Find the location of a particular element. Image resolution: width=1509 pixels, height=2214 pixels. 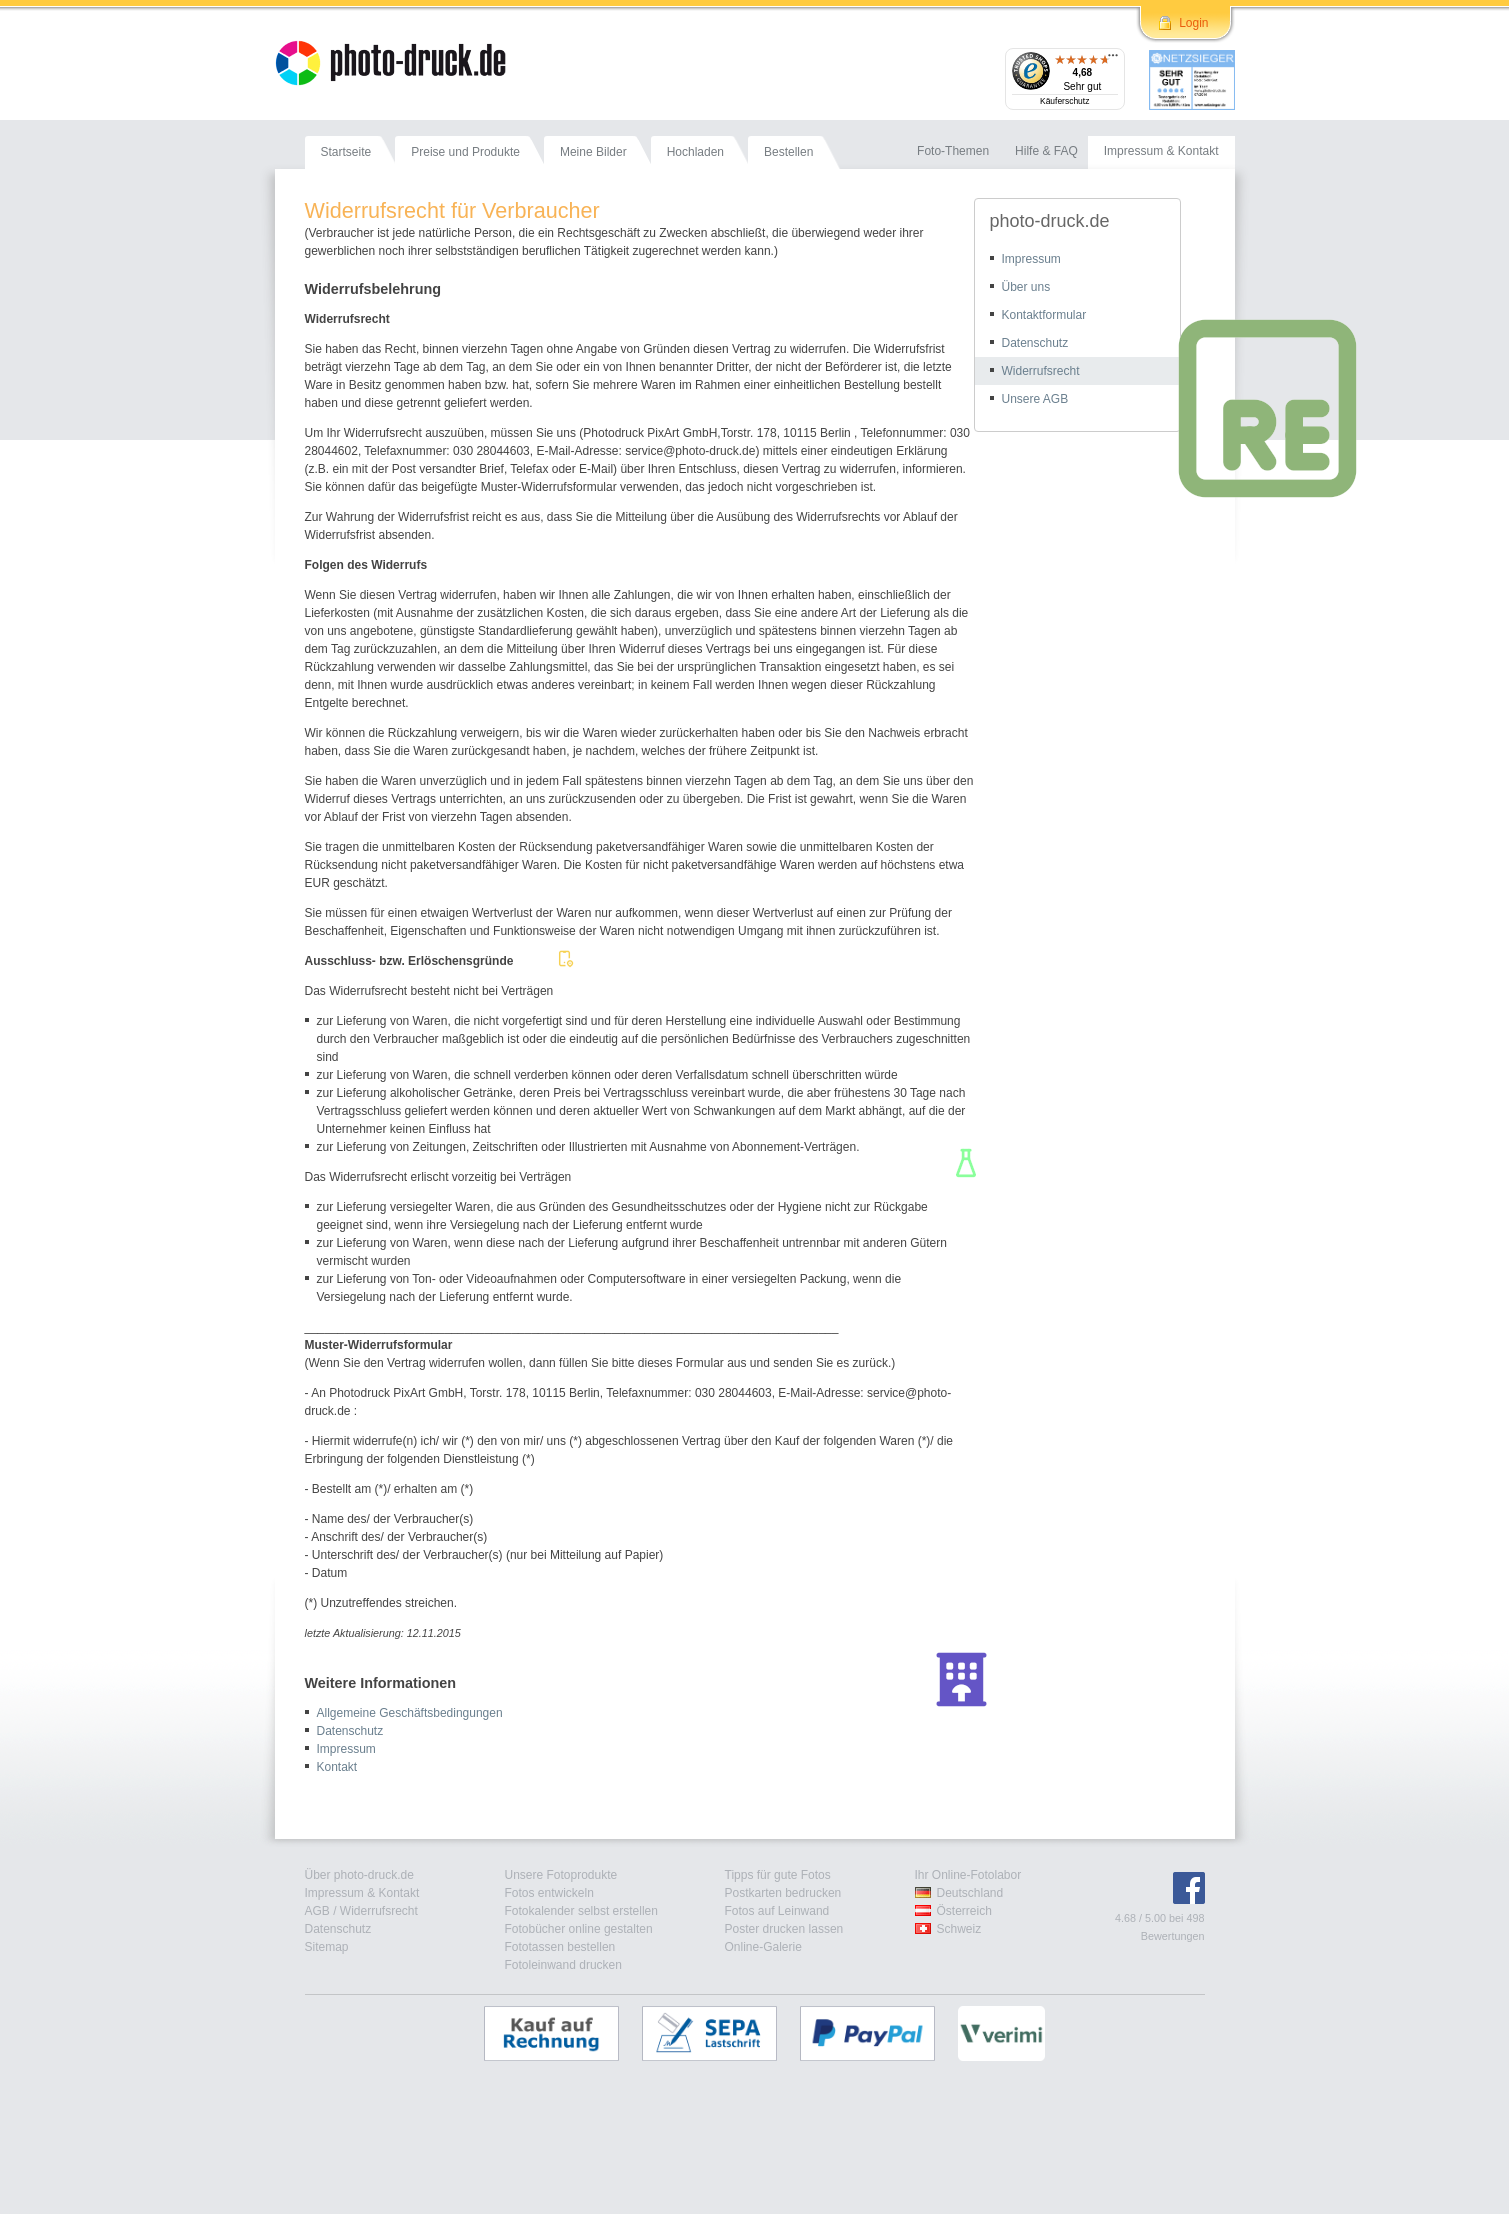

ReasonML programming language logo is located at coordinates (1267, 408).